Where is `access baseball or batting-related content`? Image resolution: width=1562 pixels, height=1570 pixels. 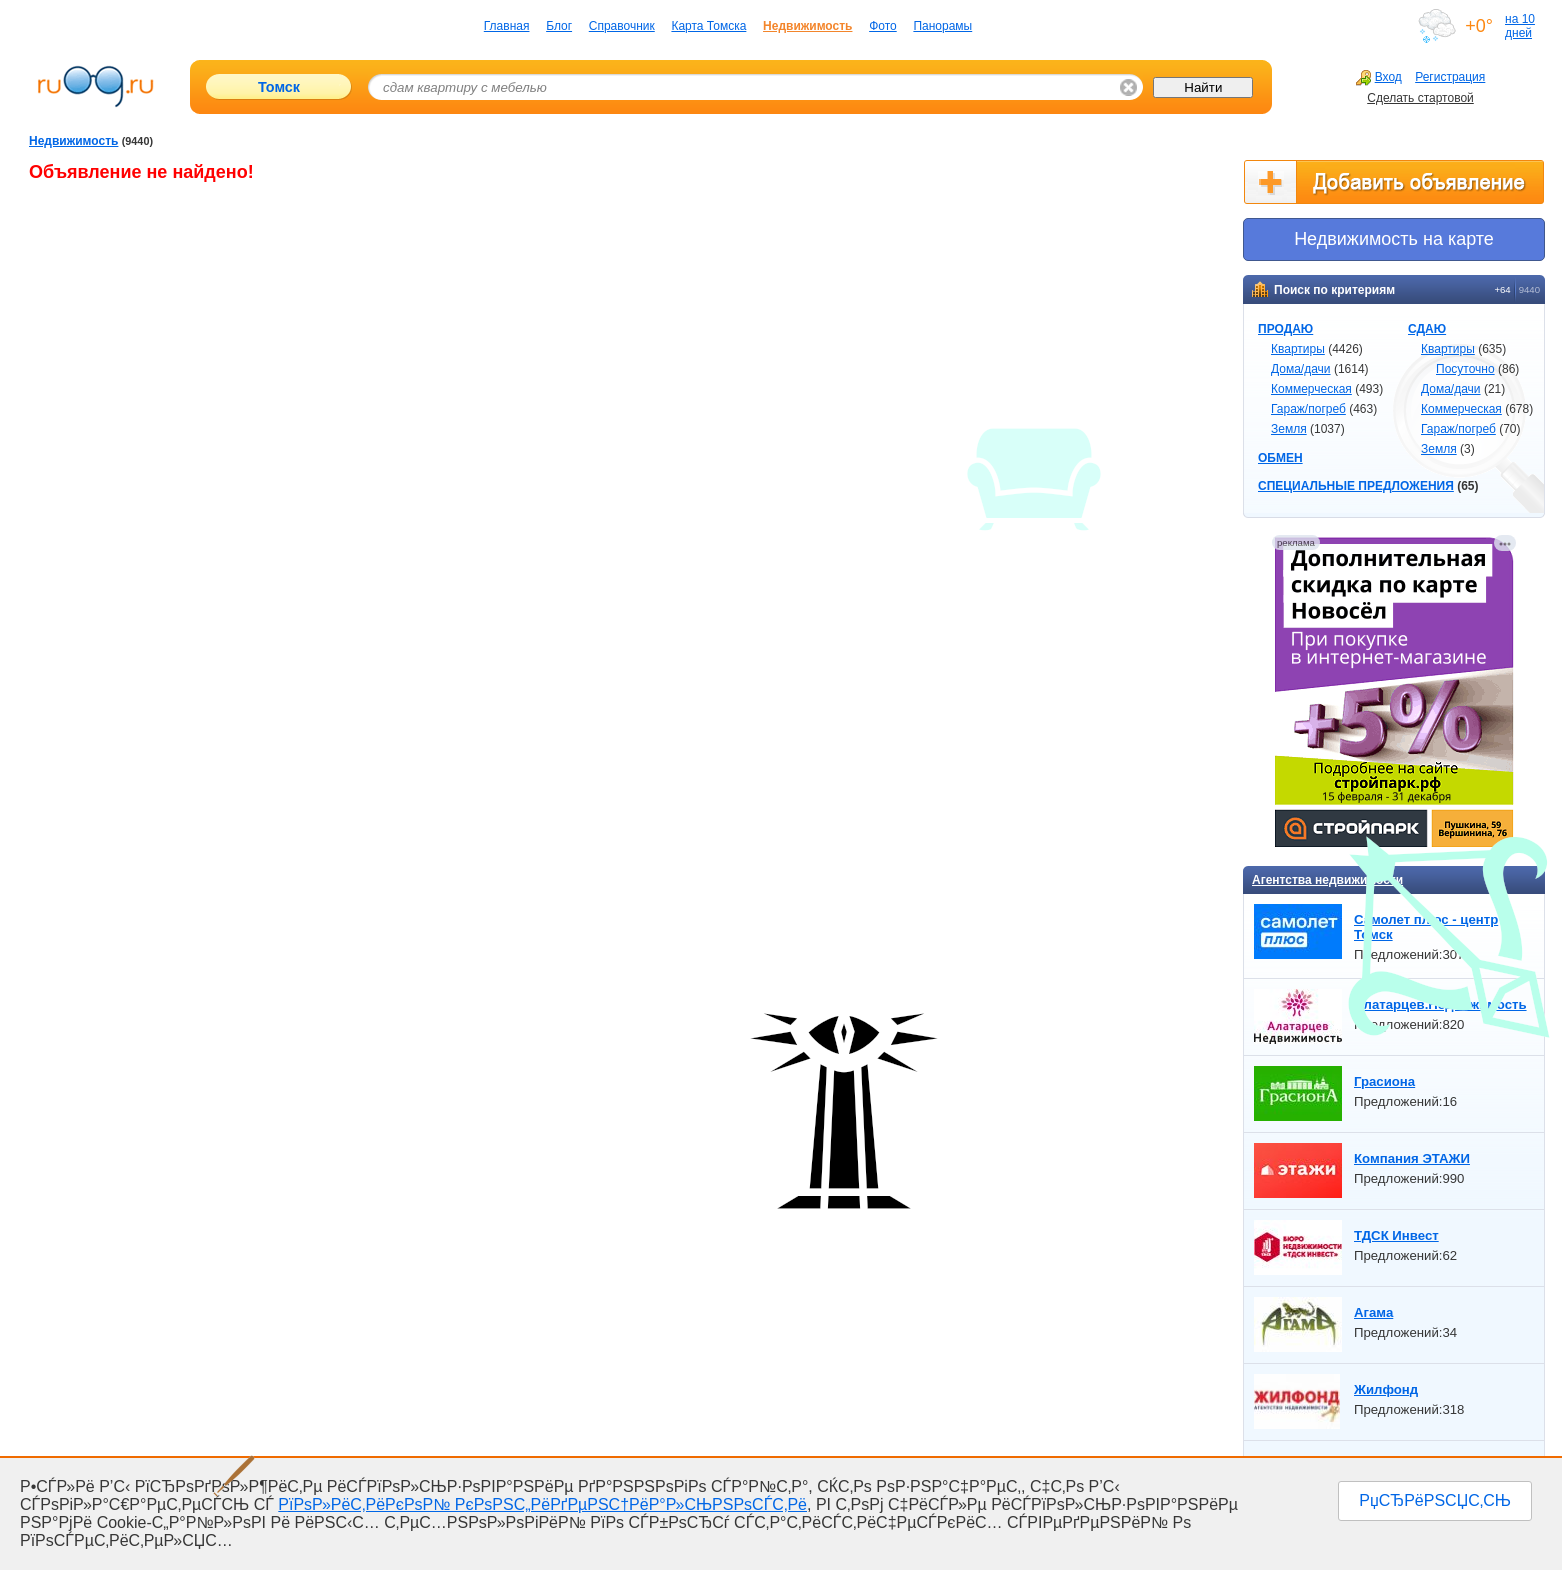
access baseball or batting-related content is located at coordinates (233, 1476).